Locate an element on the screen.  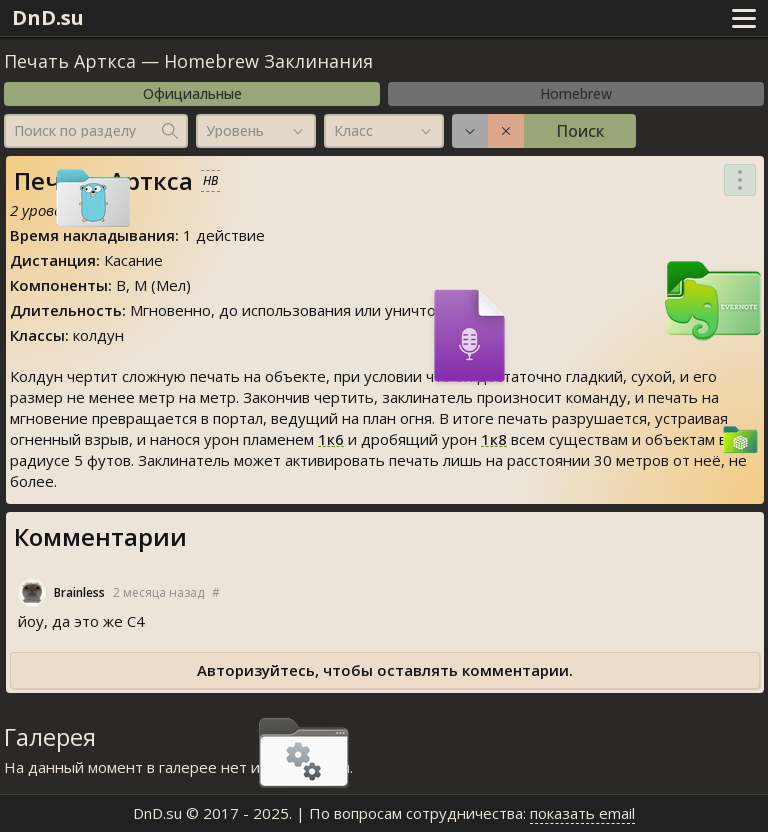
open folder containing Go programming files is located at coordinates (93, 200).